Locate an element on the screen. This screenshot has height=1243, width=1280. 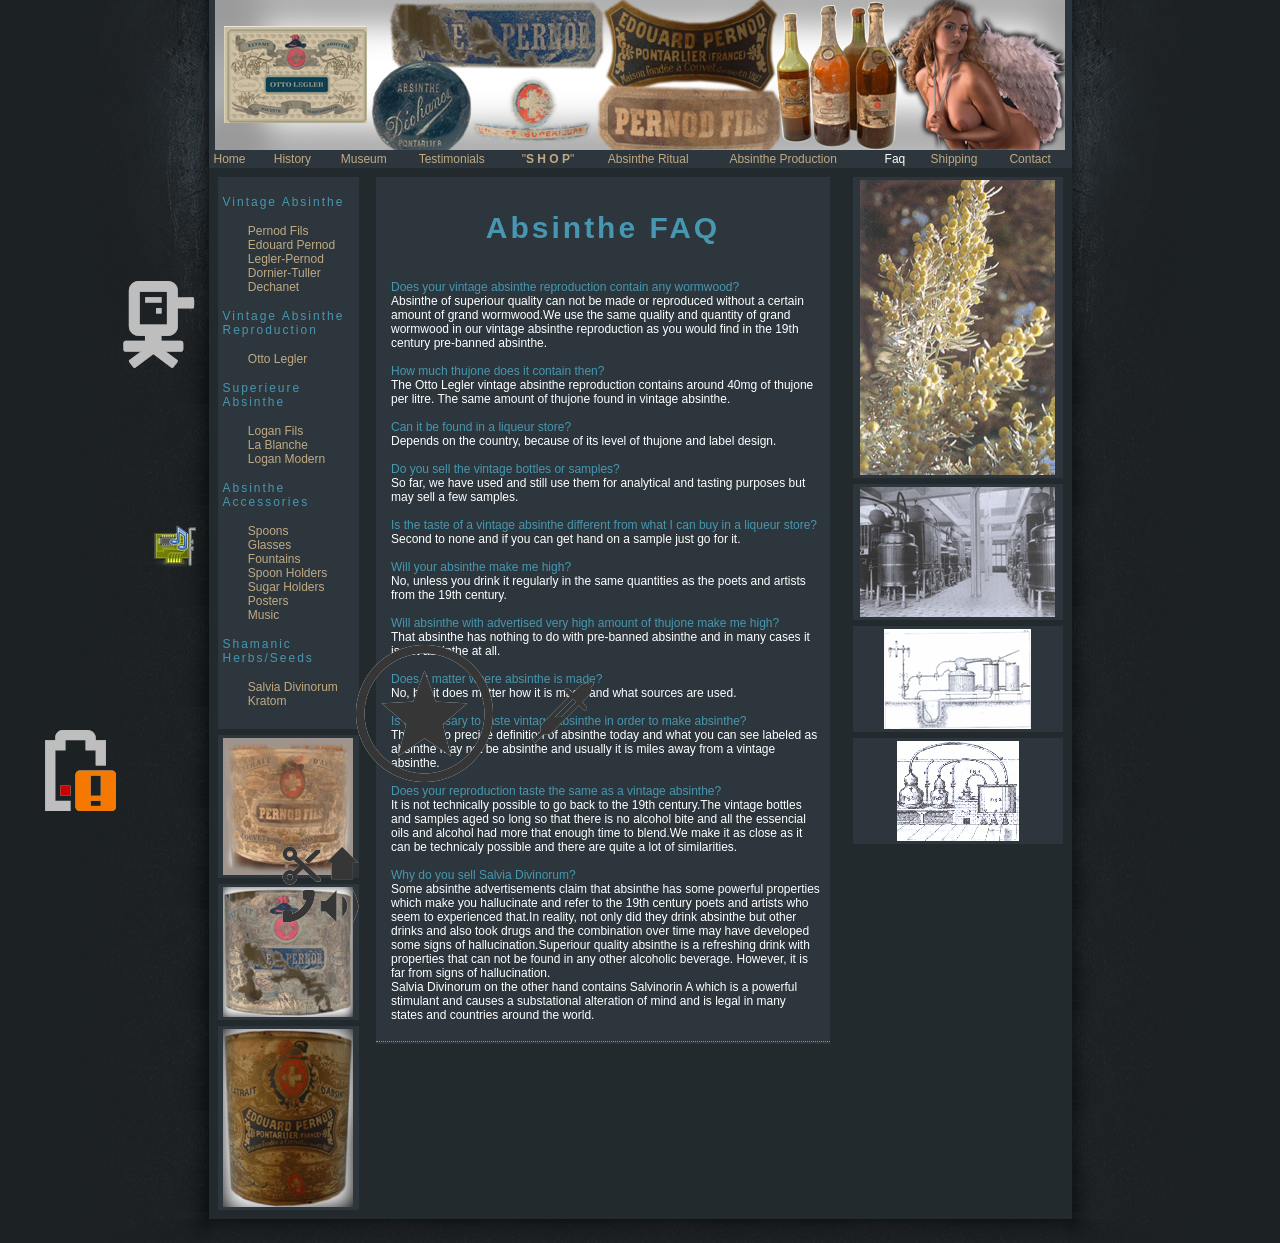
open color picker tool is located at coordinates (562, 712).